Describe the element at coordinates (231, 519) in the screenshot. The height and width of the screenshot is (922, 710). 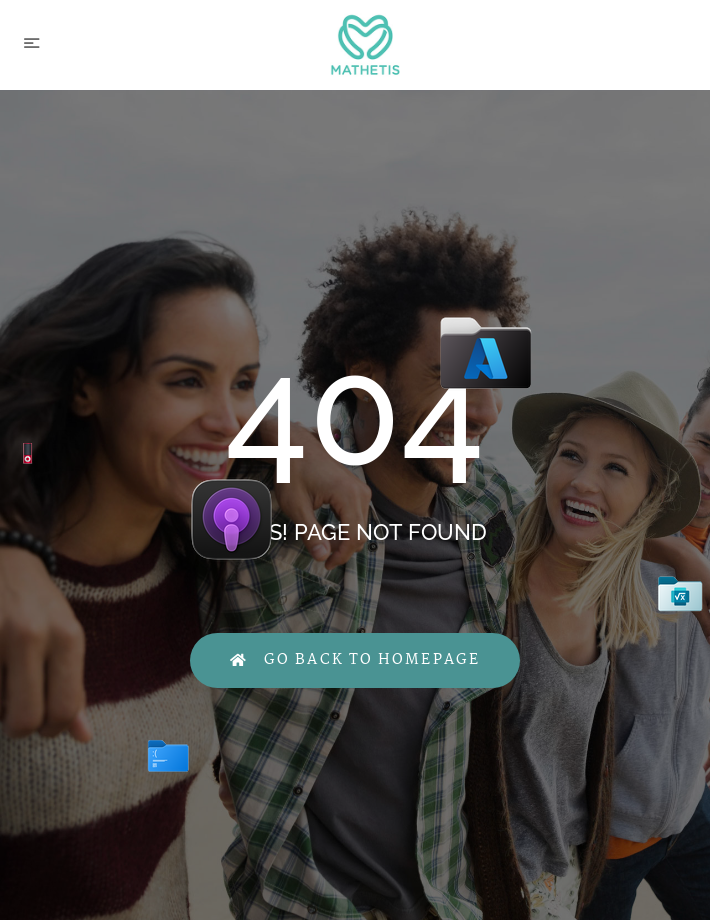
I see `open the podcasts app` at that location.